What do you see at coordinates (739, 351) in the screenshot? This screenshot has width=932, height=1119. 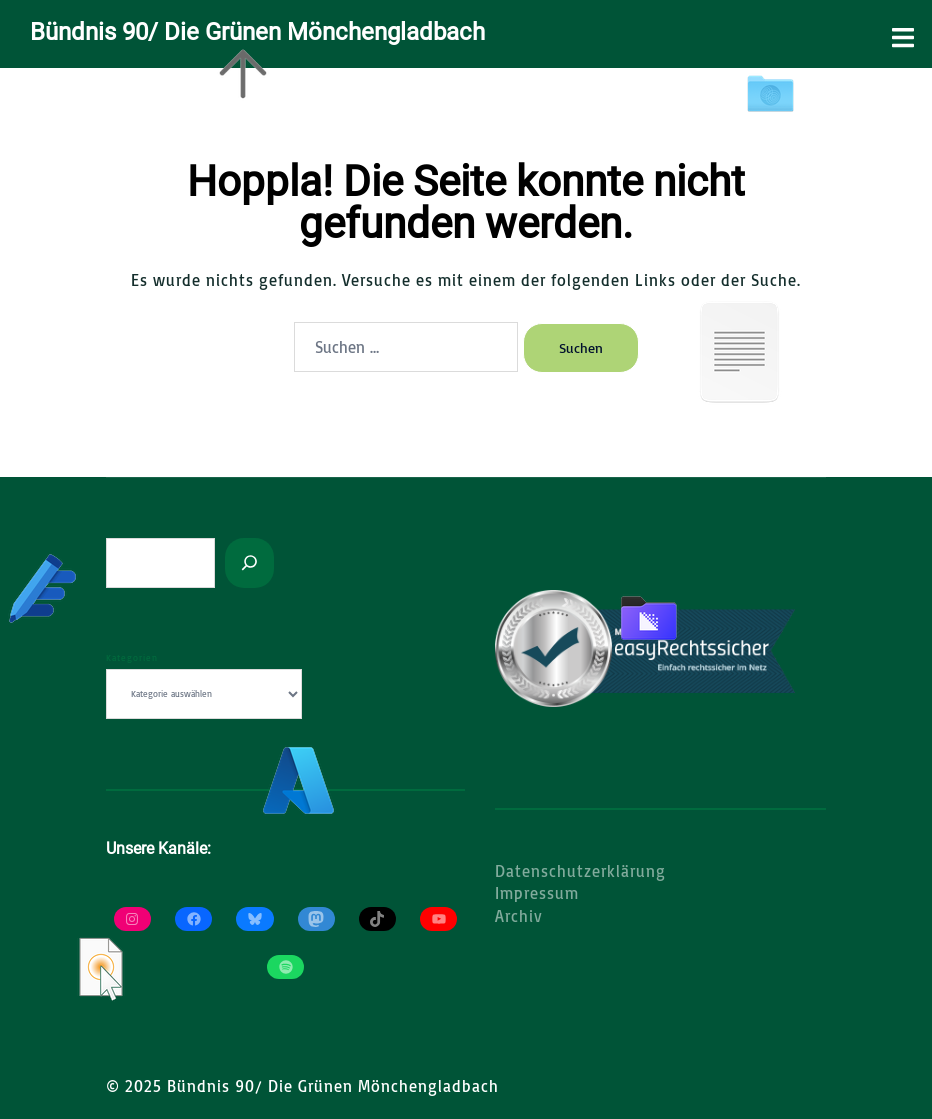 I see `indicates a file or folder contains documents` at bounding box center [739, 351].